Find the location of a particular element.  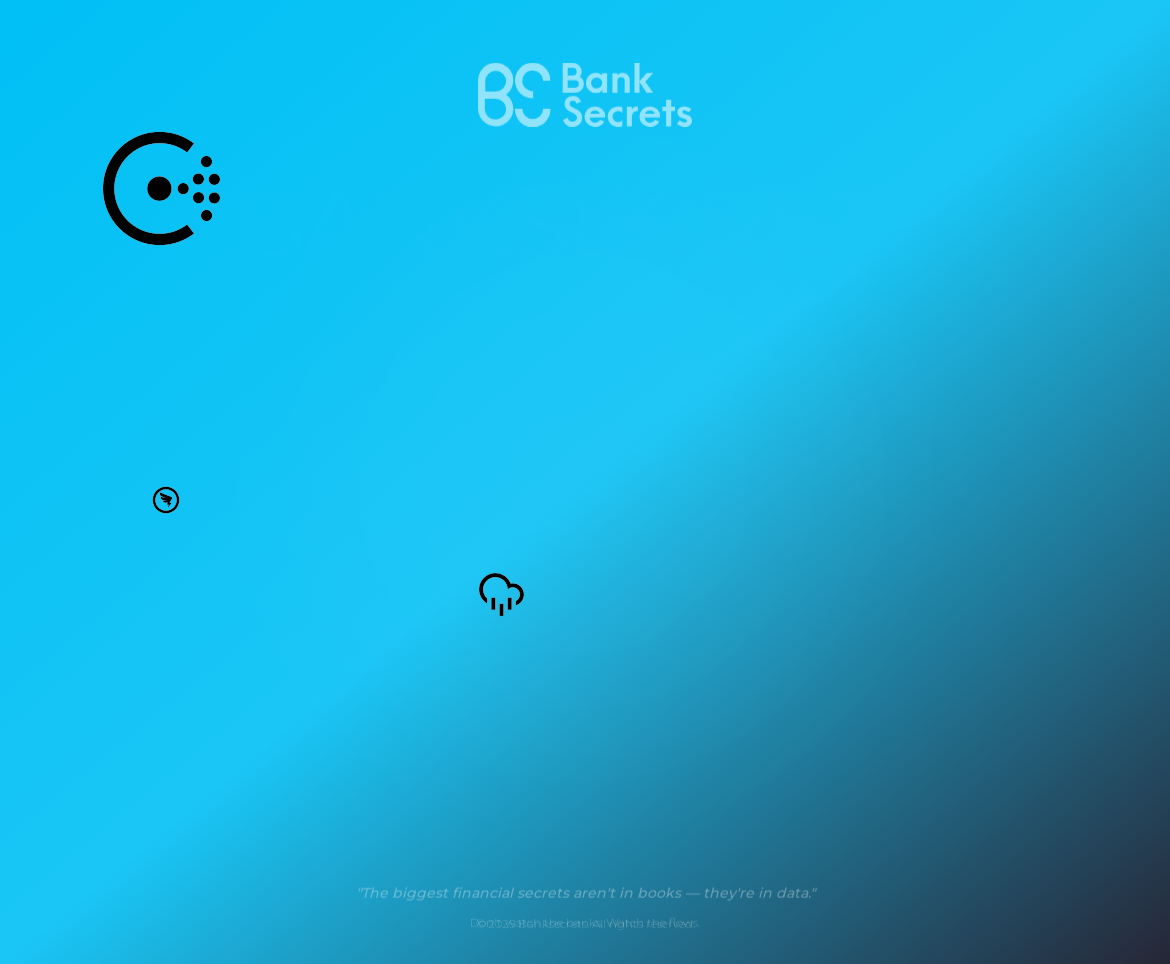

HashiCorp Consul logo is located at coordinates (161, 188).